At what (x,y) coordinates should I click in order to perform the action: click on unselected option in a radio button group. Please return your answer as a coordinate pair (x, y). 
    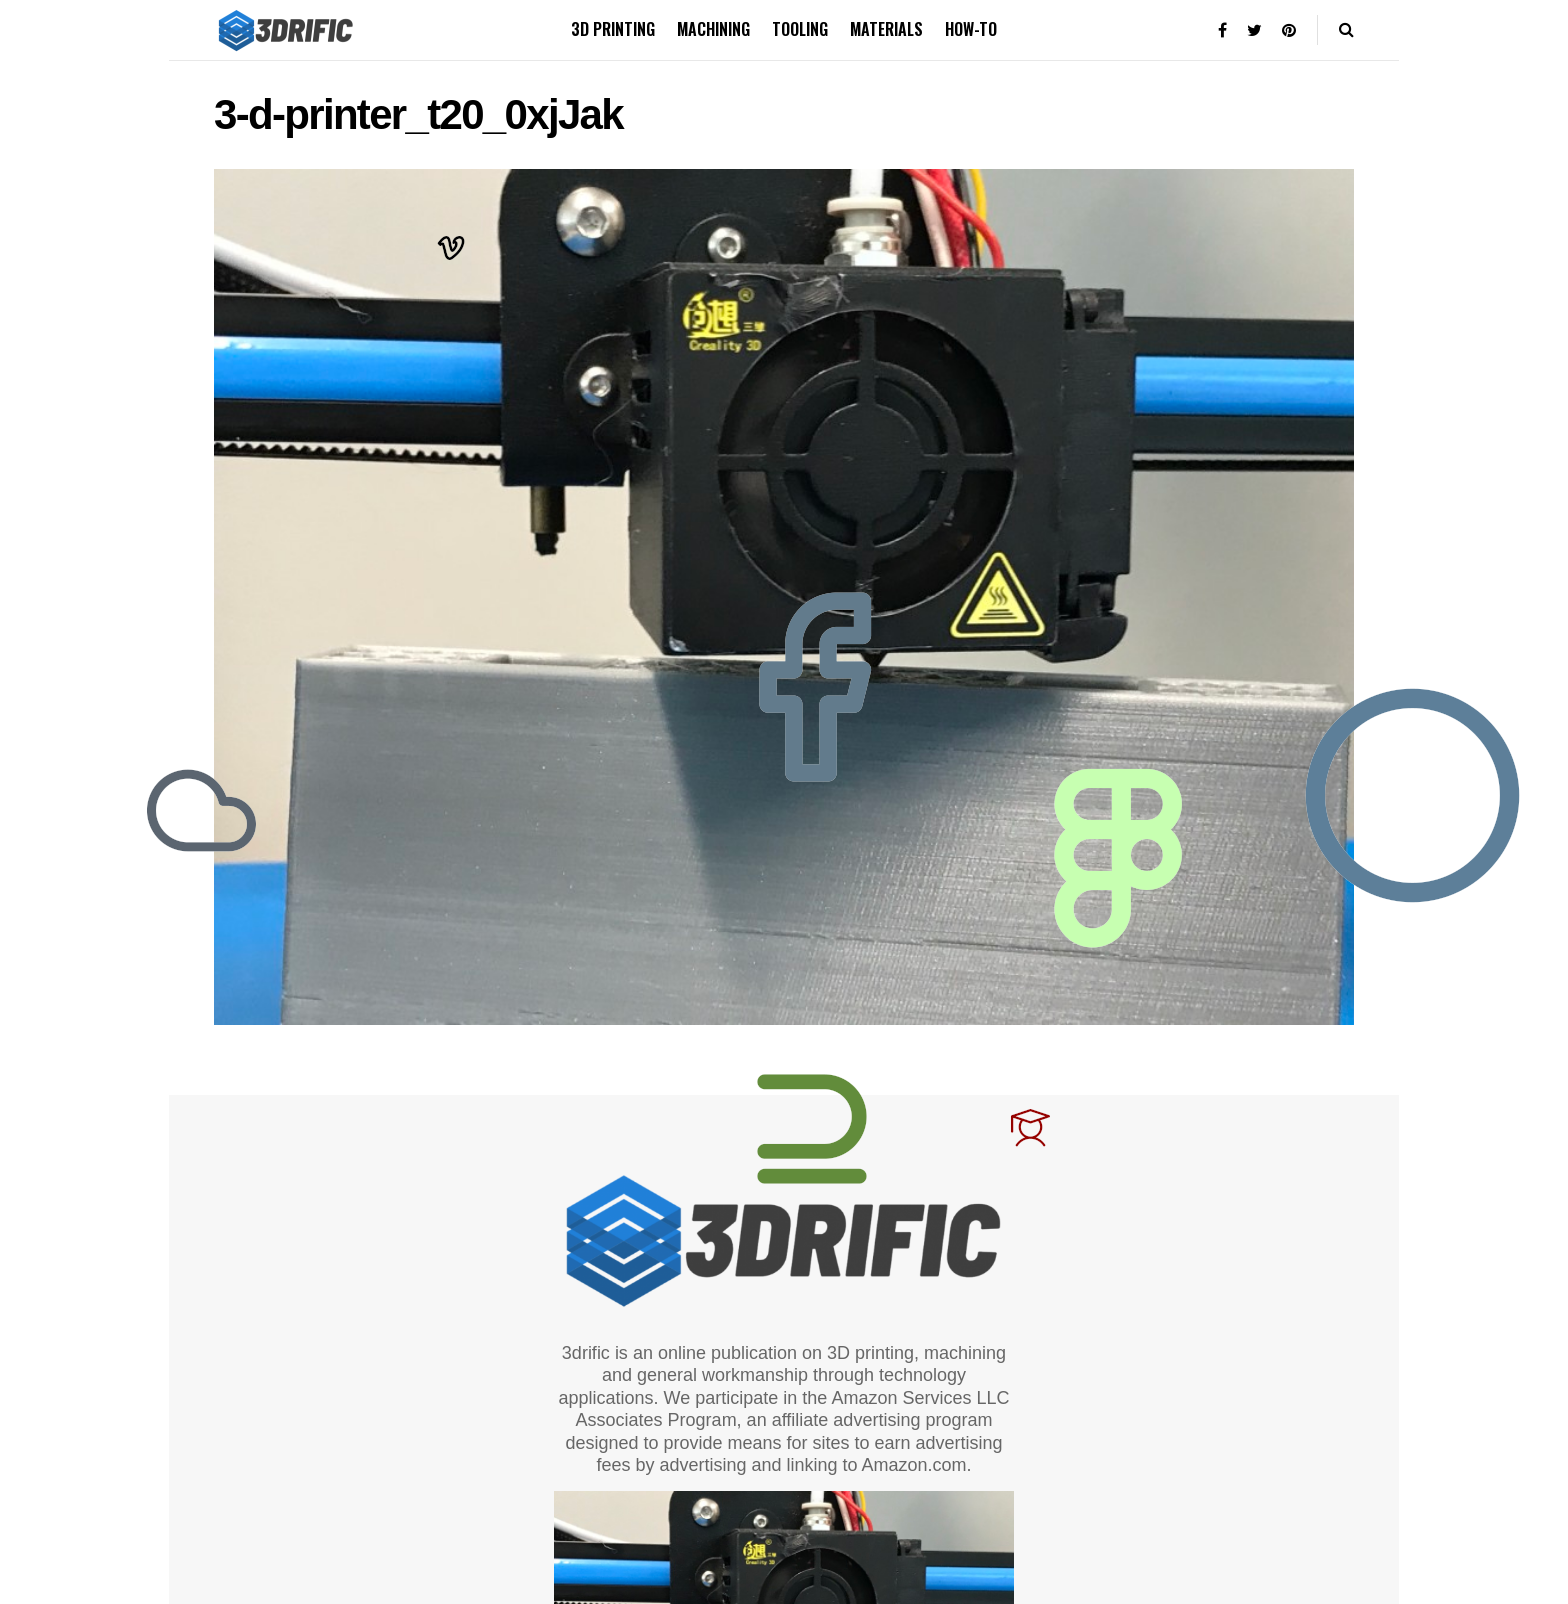
    Looking at the image, I should click on (1412, 795).